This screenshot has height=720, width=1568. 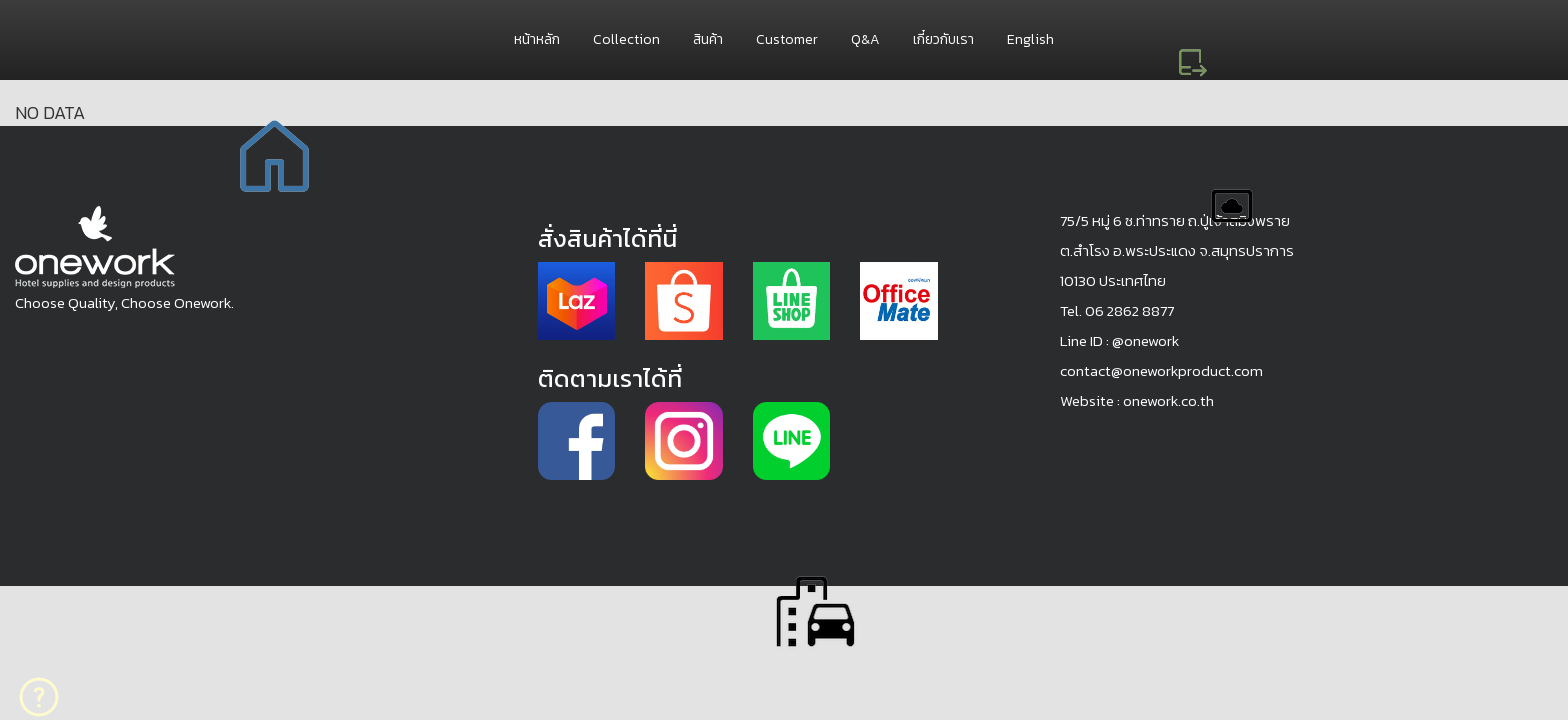 What do you see at coordinates (1192, 64) in the screenshot?
I see `pull changes from a remote repository` at bounding box center [1192, 64].